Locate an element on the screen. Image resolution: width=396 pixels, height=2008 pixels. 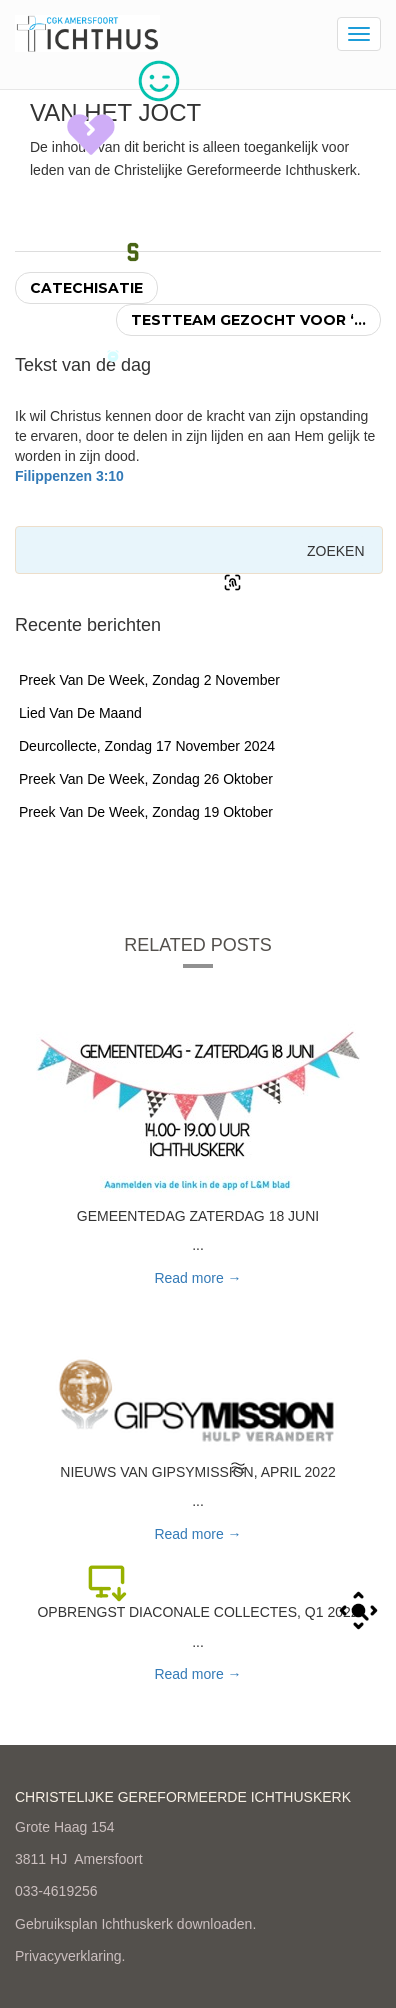
authenticate with fingerprint is located at coordinates (232, 582).